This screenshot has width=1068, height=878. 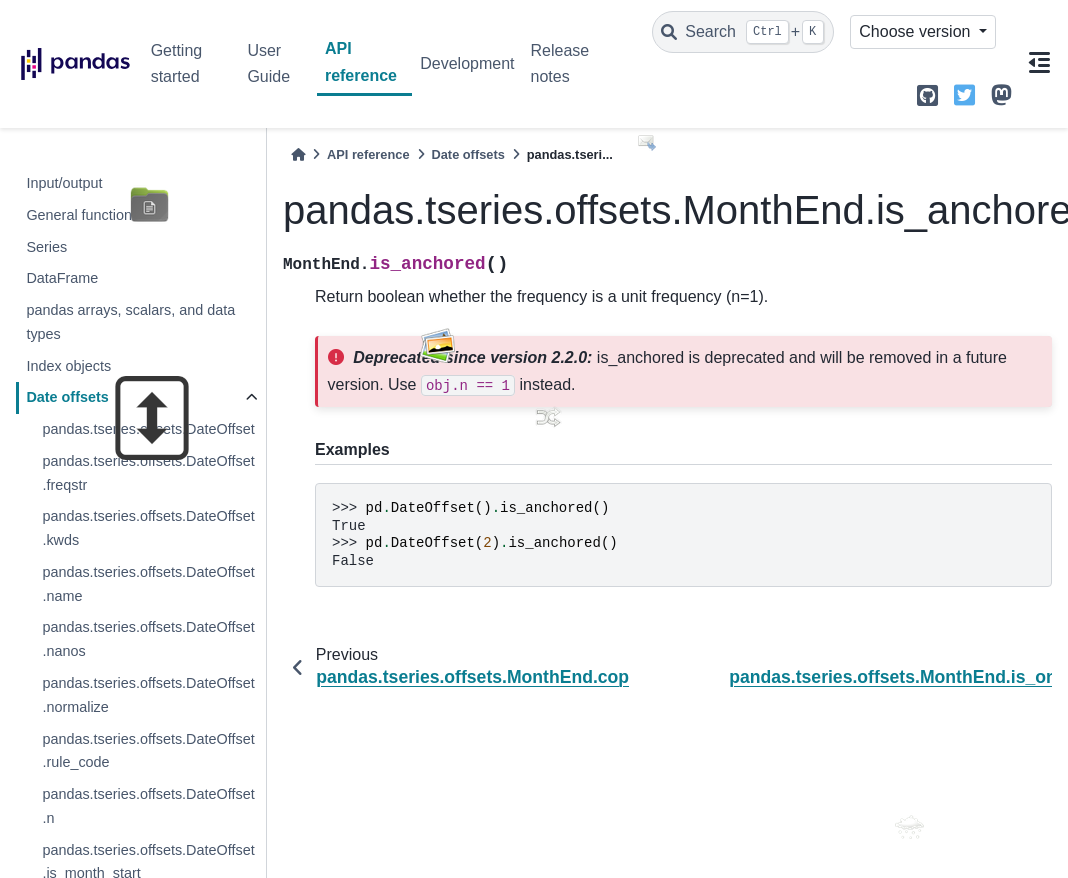 What do you see at coordinates (646, 141) in the screenshot?
I see `forward this email to another recipient` at bounding box center [646, 141].